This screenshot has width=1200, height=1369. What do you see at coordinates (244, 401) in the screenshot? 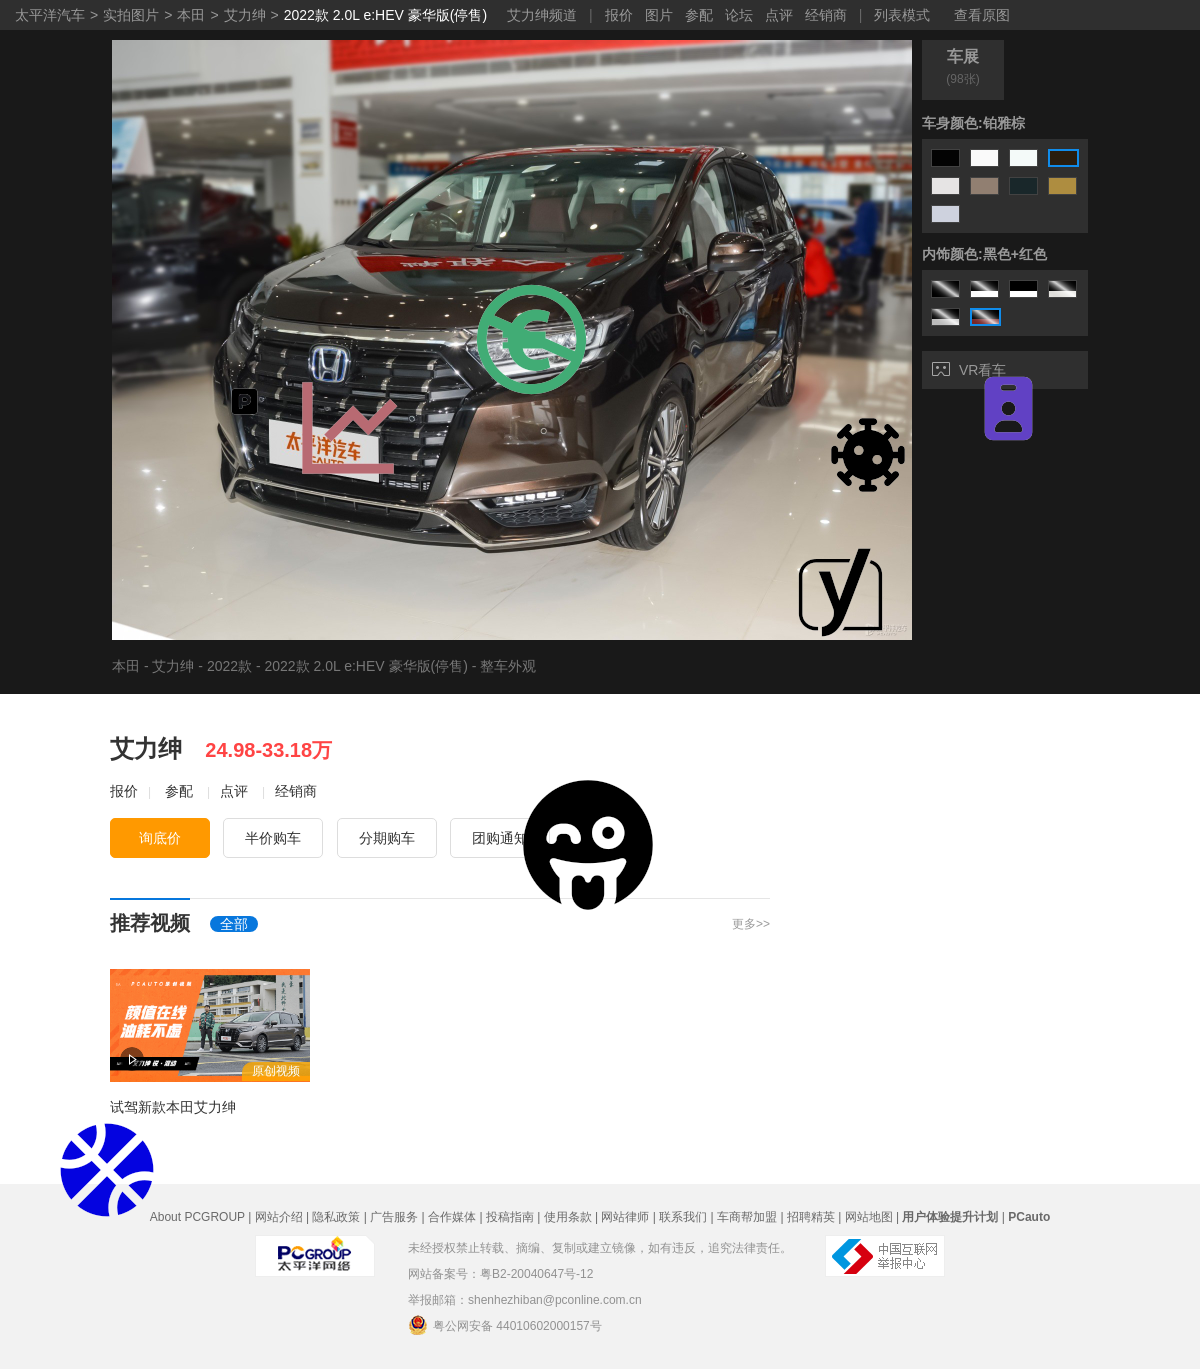
I see `find nearby parking locations` at bounding box center [244, 401].